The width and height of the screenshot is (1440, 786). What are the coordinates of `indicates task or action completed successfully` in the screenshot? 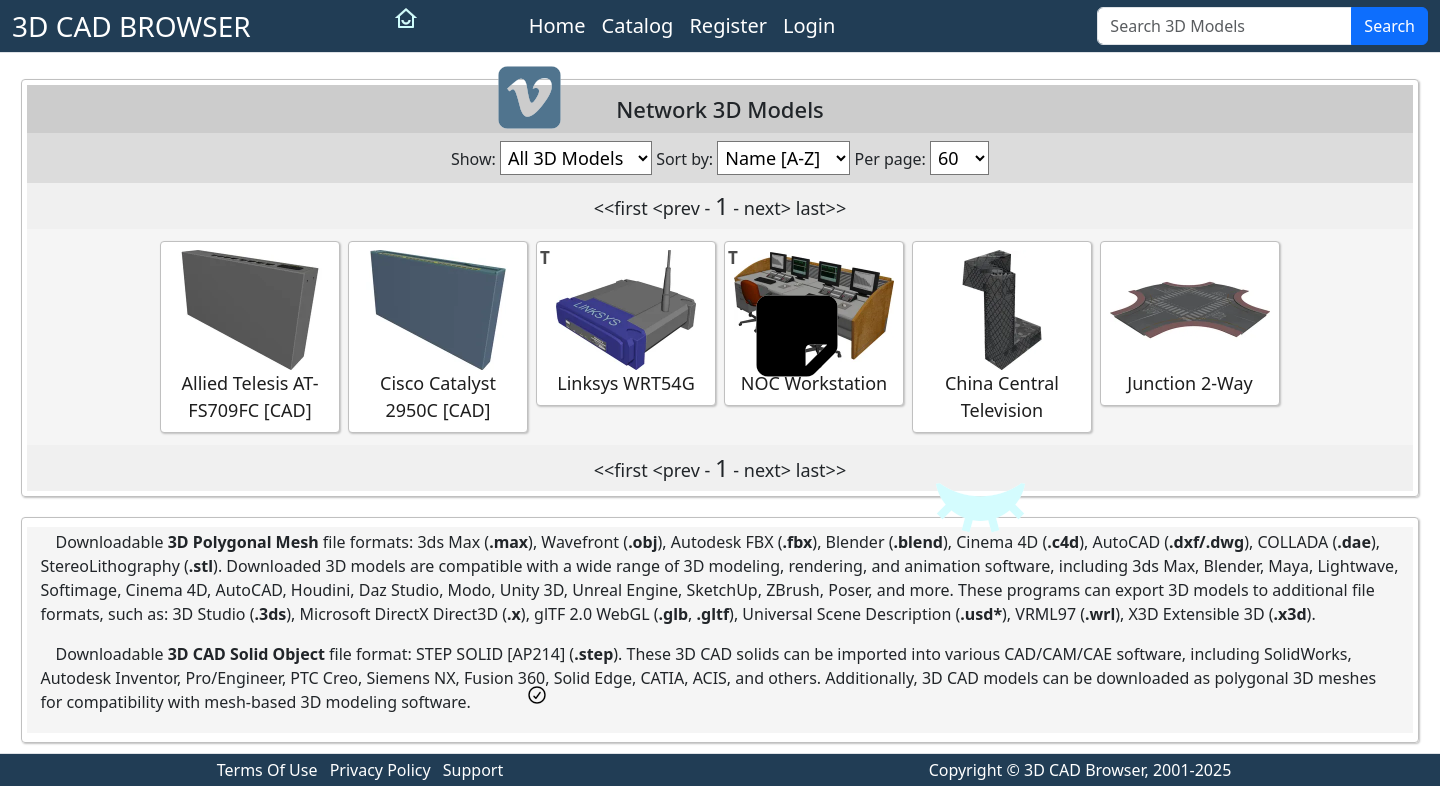 It's located at (537, 695).